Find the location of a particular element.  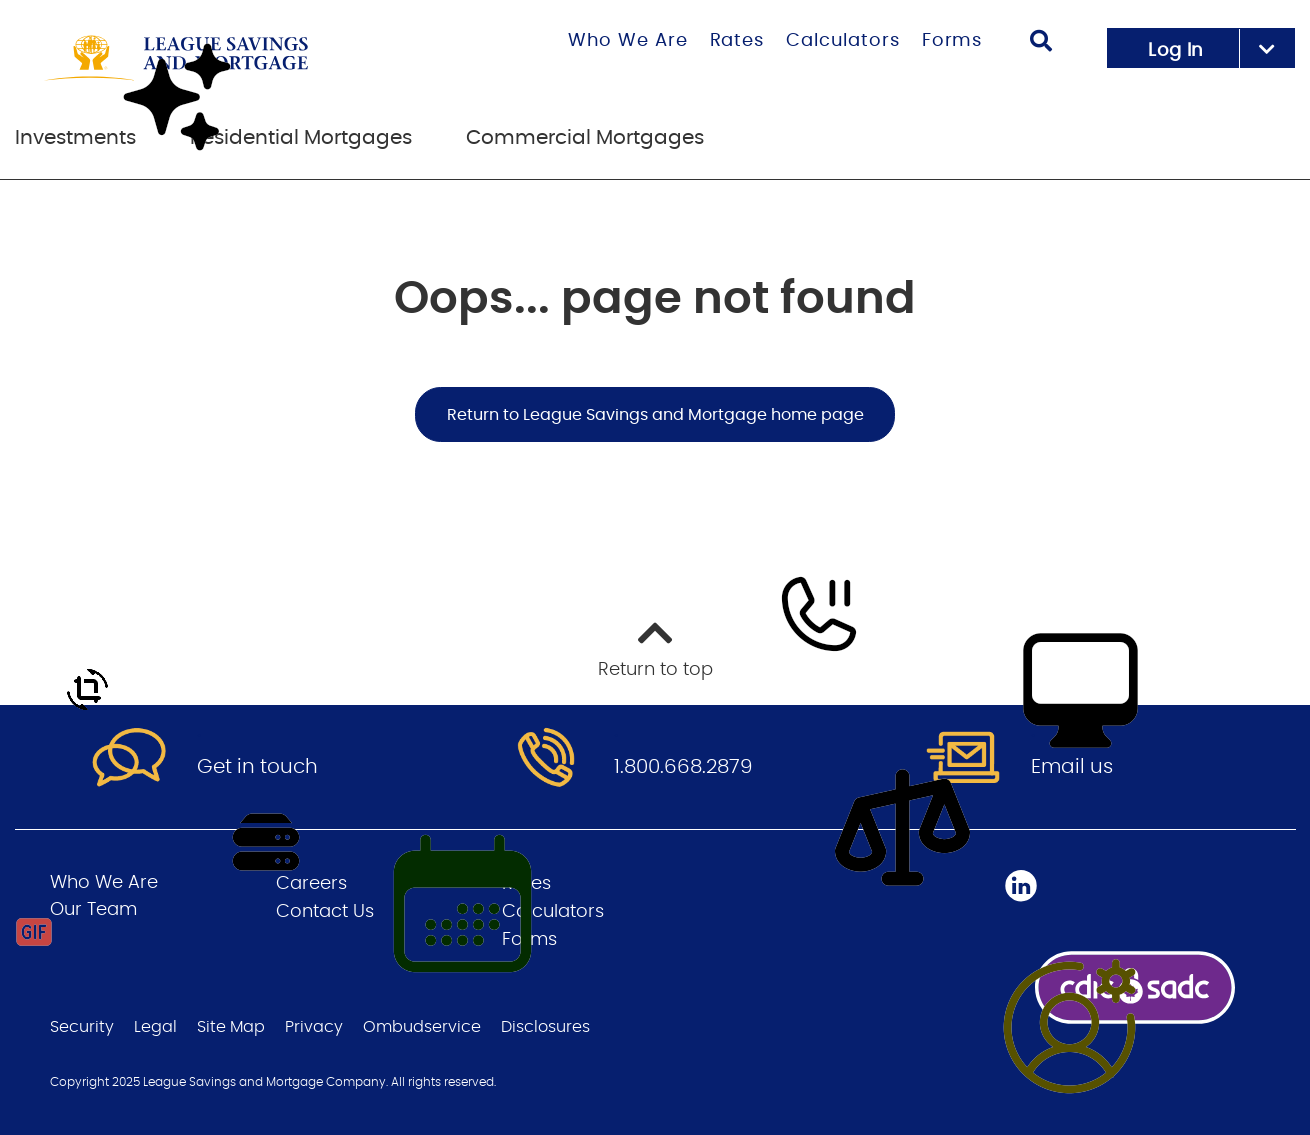

put current call on hold is located at coordinates (820, 612).